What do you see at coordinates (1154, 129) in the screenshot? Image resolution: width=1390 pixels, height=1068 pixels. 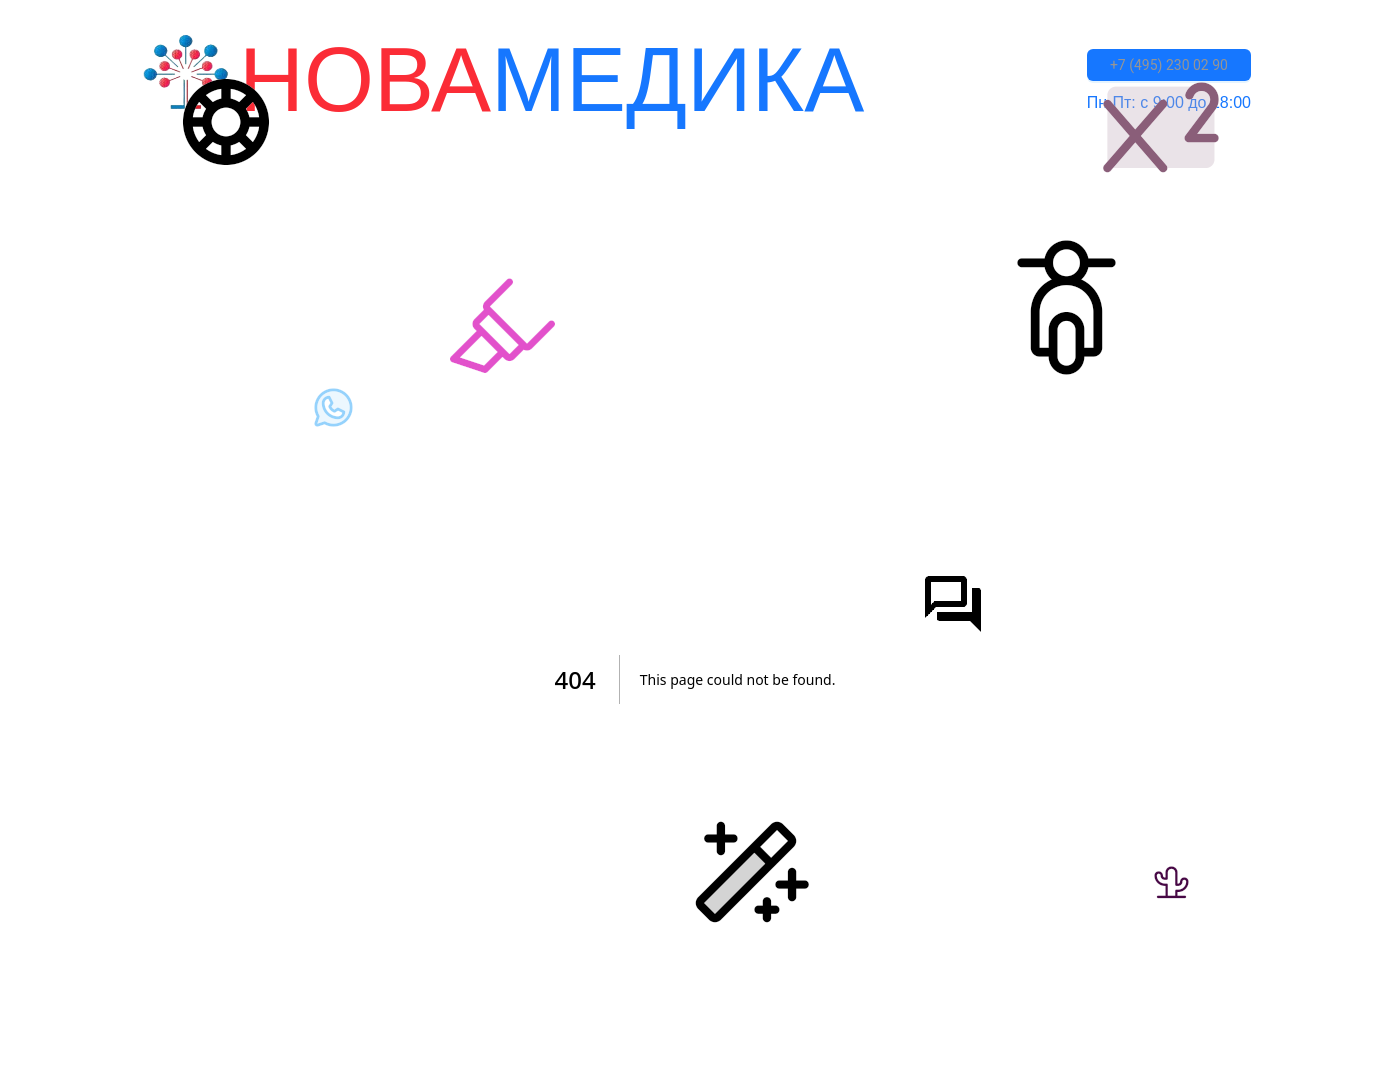 I see `format text as superscript` at bounding box center [1154, 129].